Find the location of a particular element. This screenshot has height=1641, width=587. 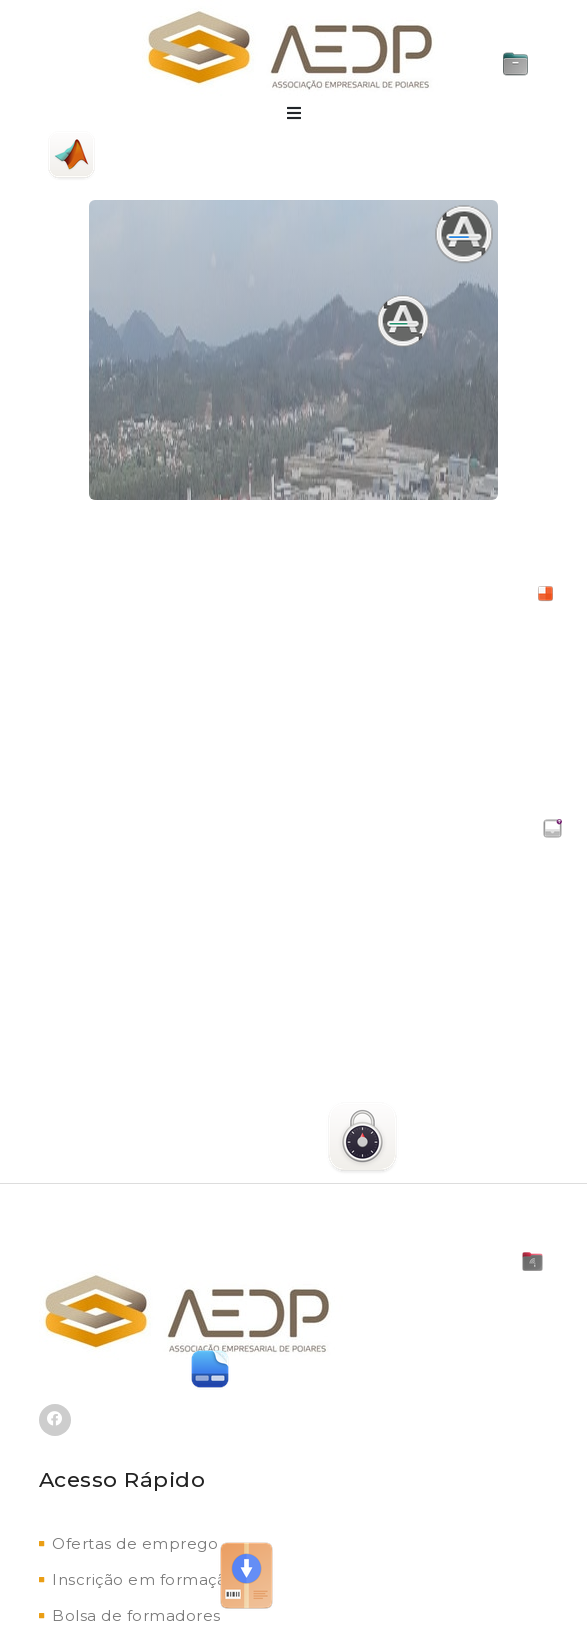

open the software update manager is located at coordinates (403, 321).